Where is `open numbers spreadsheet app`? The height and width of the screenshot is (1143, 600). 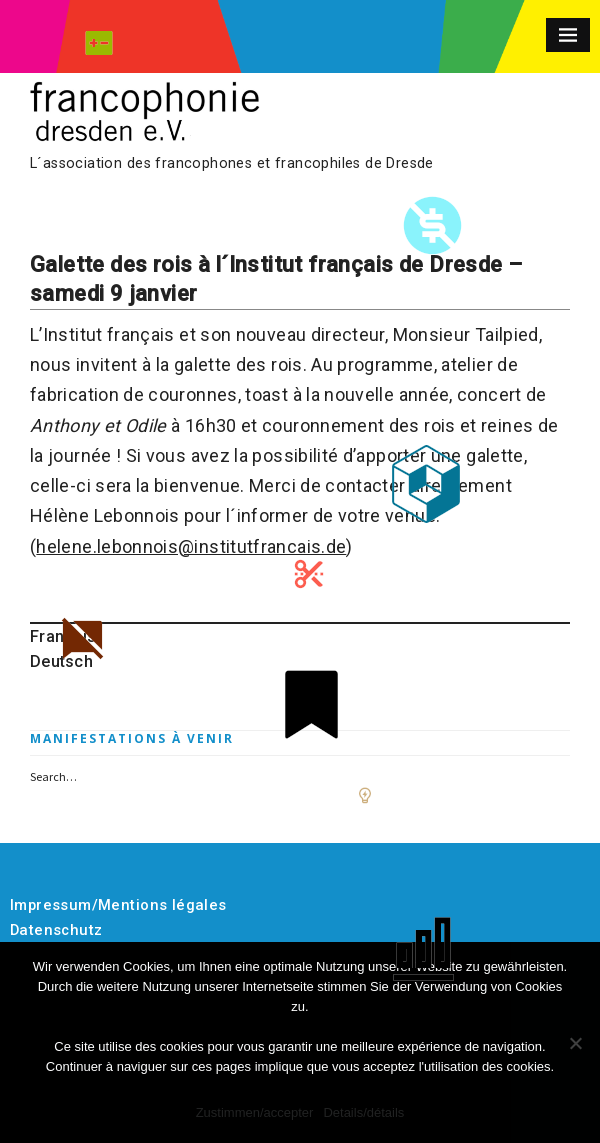 open numbers spreadsheet app is located at coordinates (422, 949).